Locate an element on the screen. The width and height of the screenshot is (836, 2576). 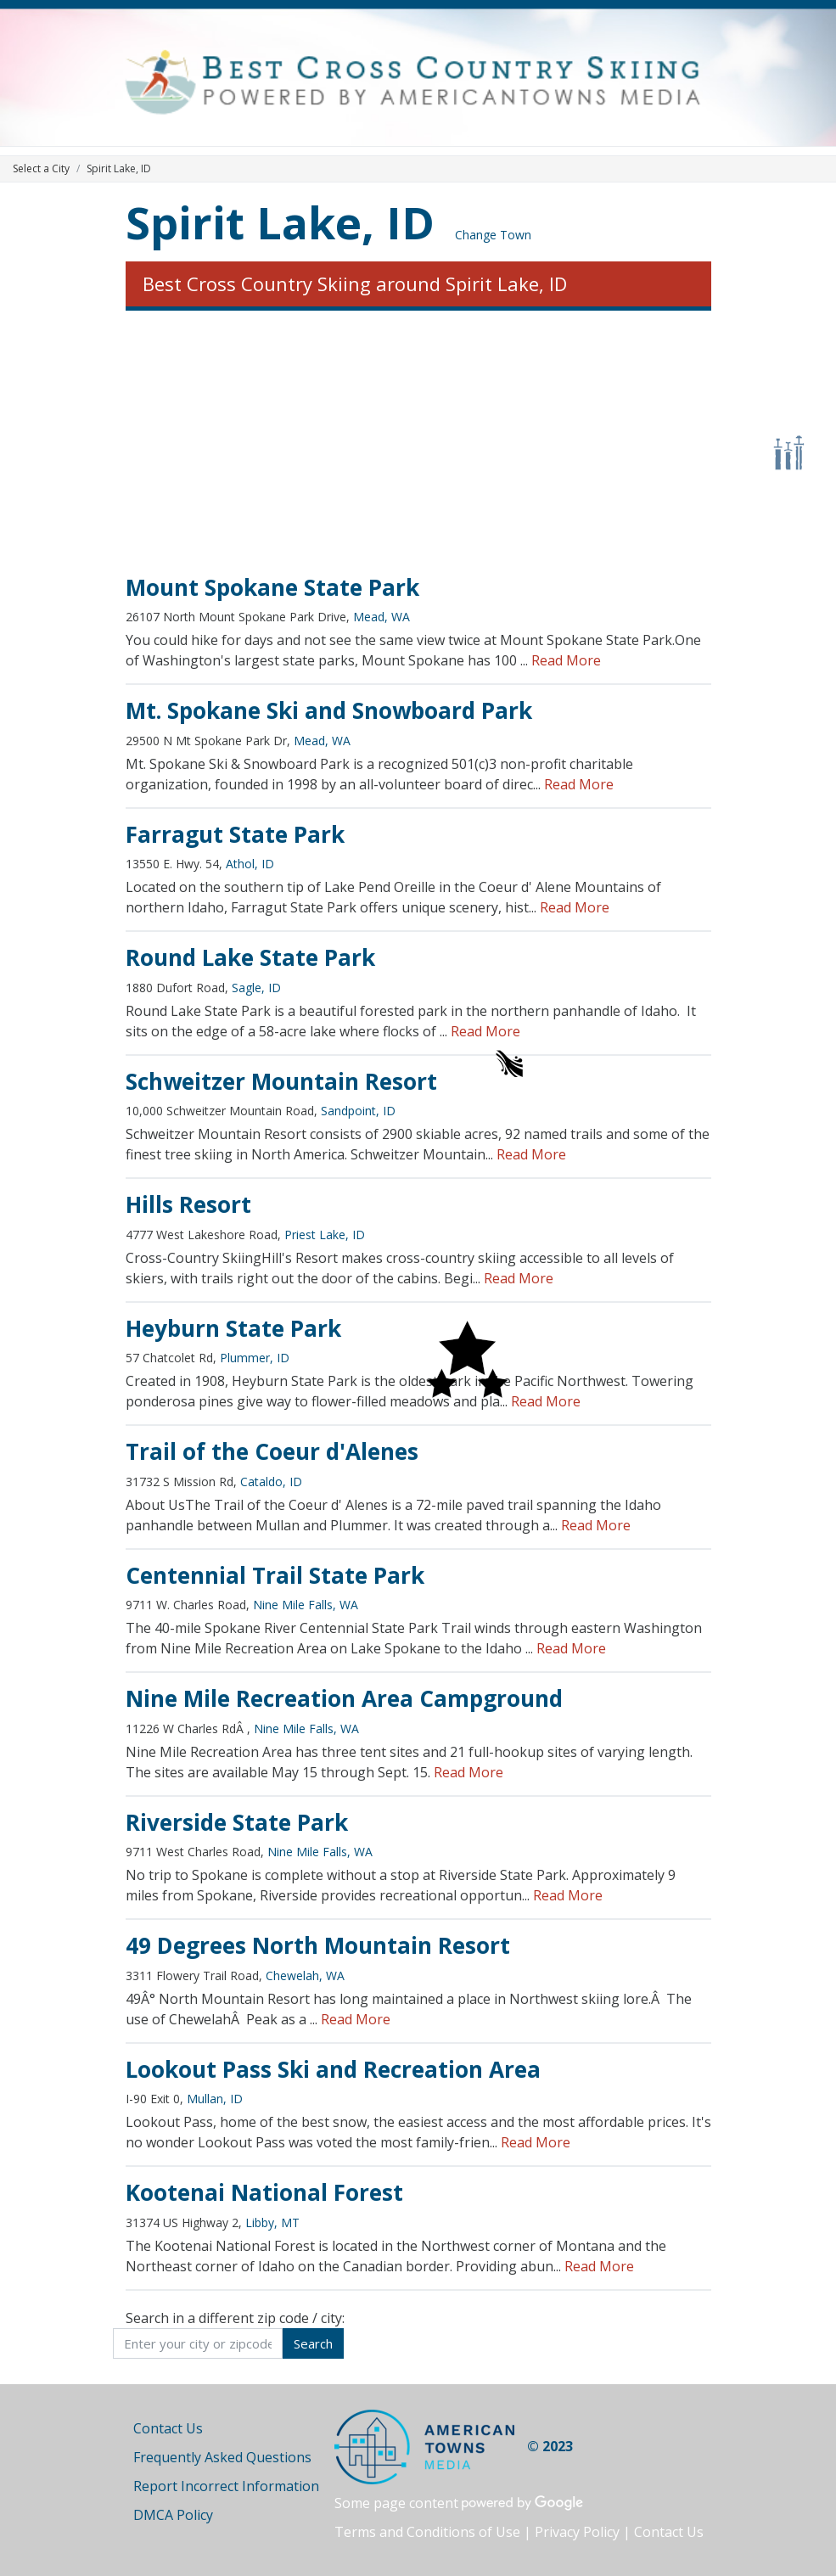
view the Sverd i Fjell monument landmark is located at coordinates (788, 452).